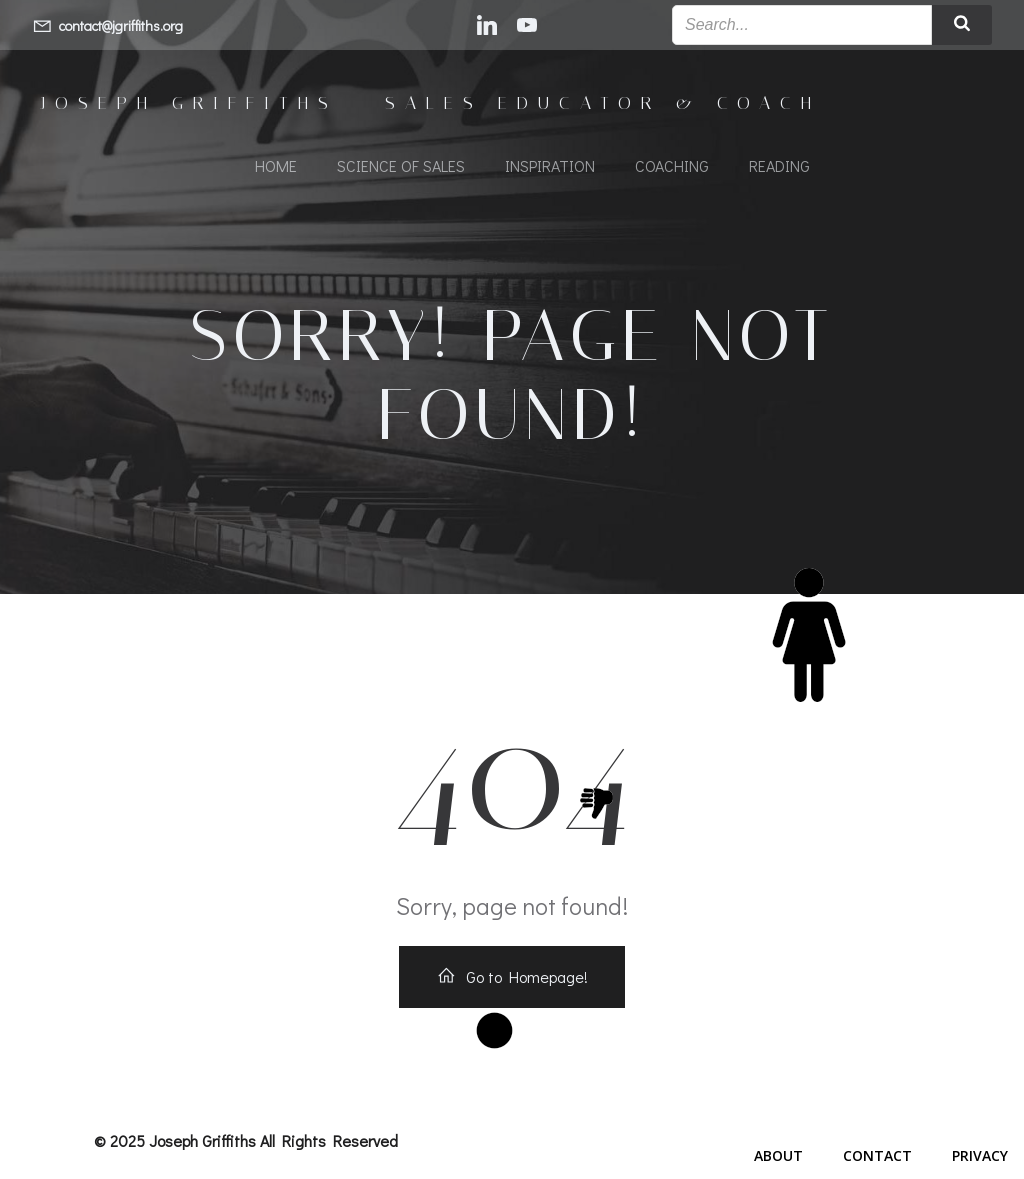  I want to click on dislike or downvote content, so click(596, 803).